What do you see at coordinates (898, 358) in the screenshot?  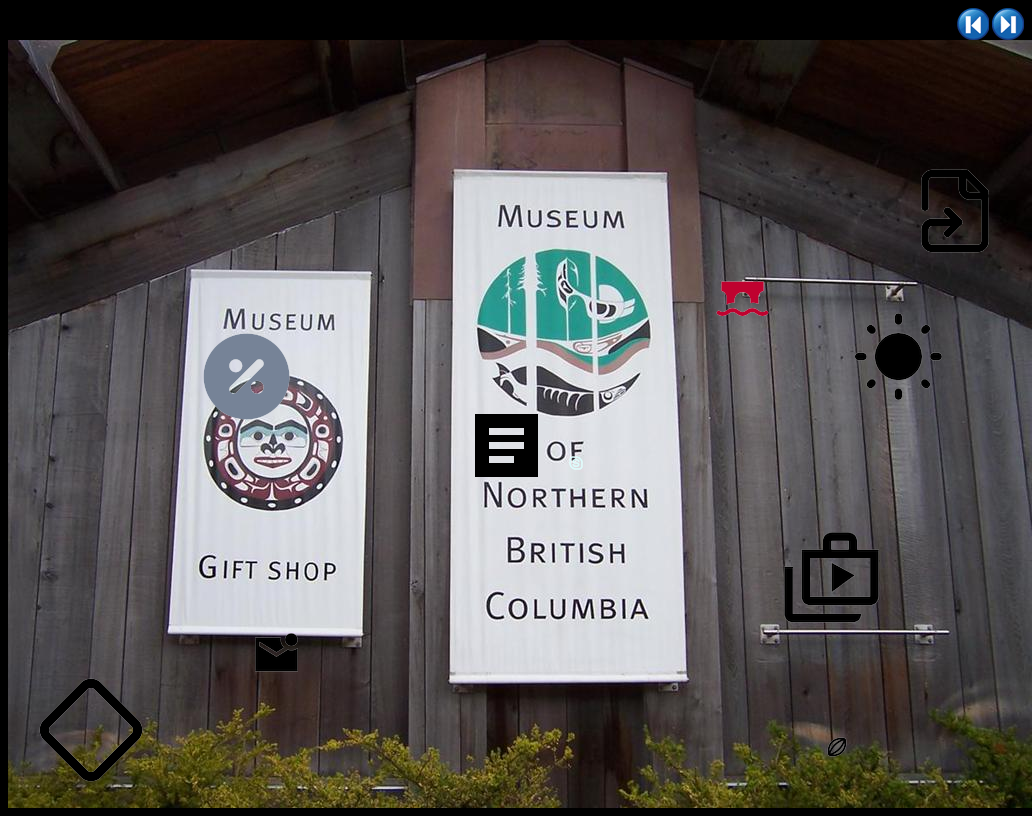 I see `toggle light mode or bright display` at bounding box center [898, 358].